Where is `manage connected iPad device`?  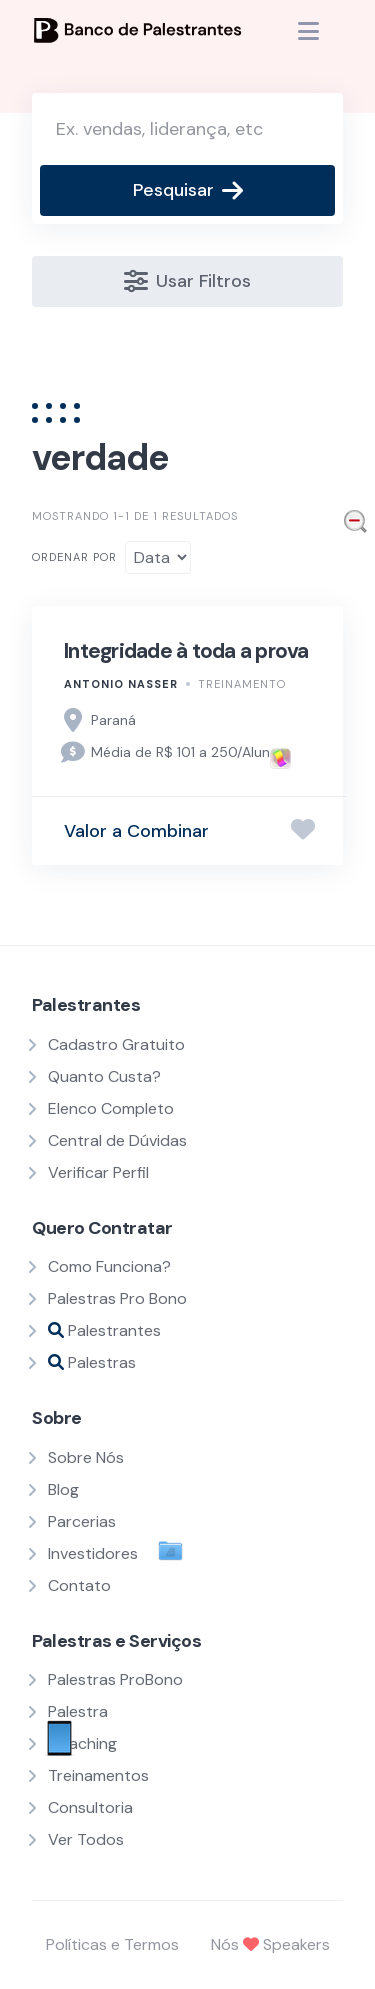 manage connected iPad device is located at coordinates (59, 1738).